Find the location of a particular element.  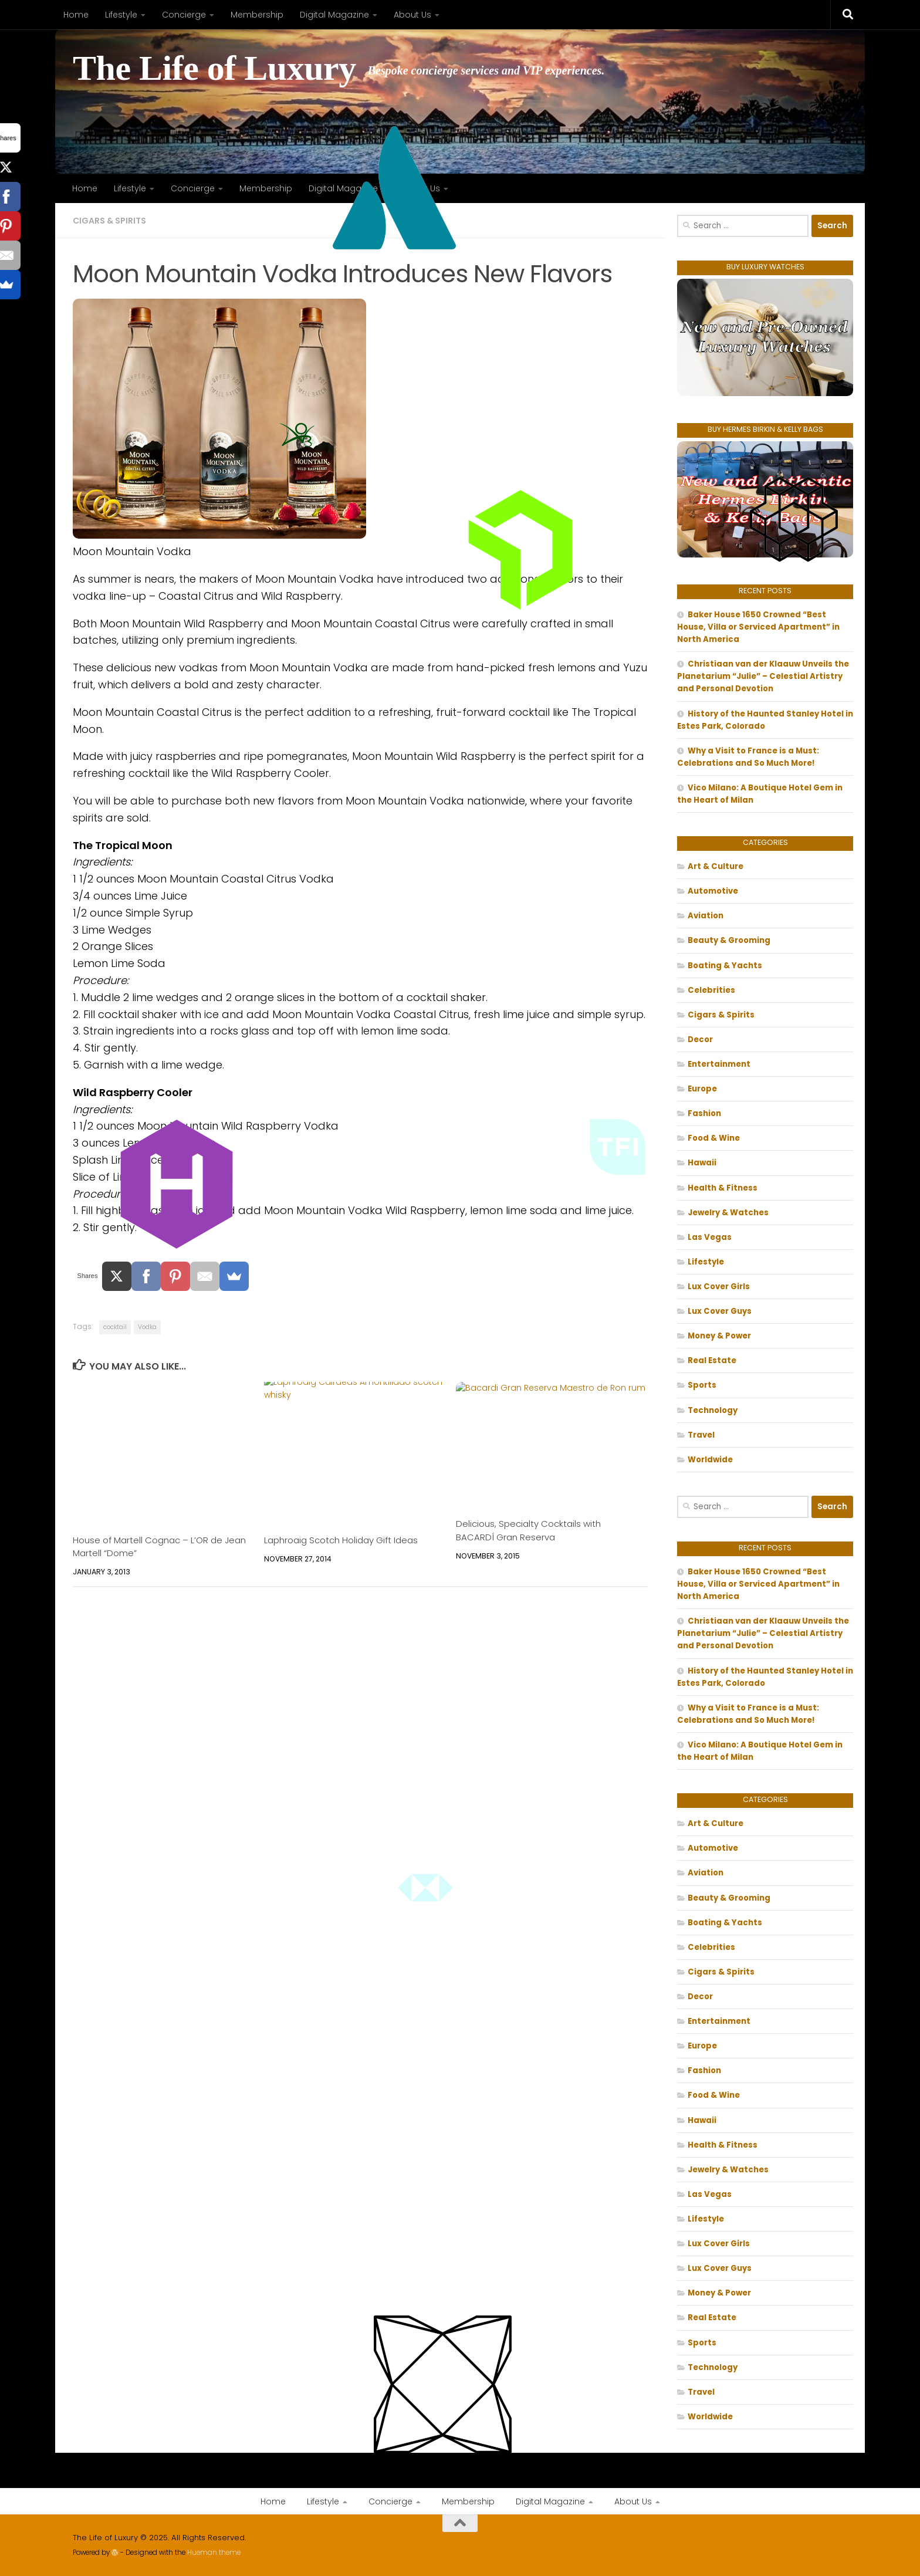

open HSBC banking app is located at coordinates (425, 1888).